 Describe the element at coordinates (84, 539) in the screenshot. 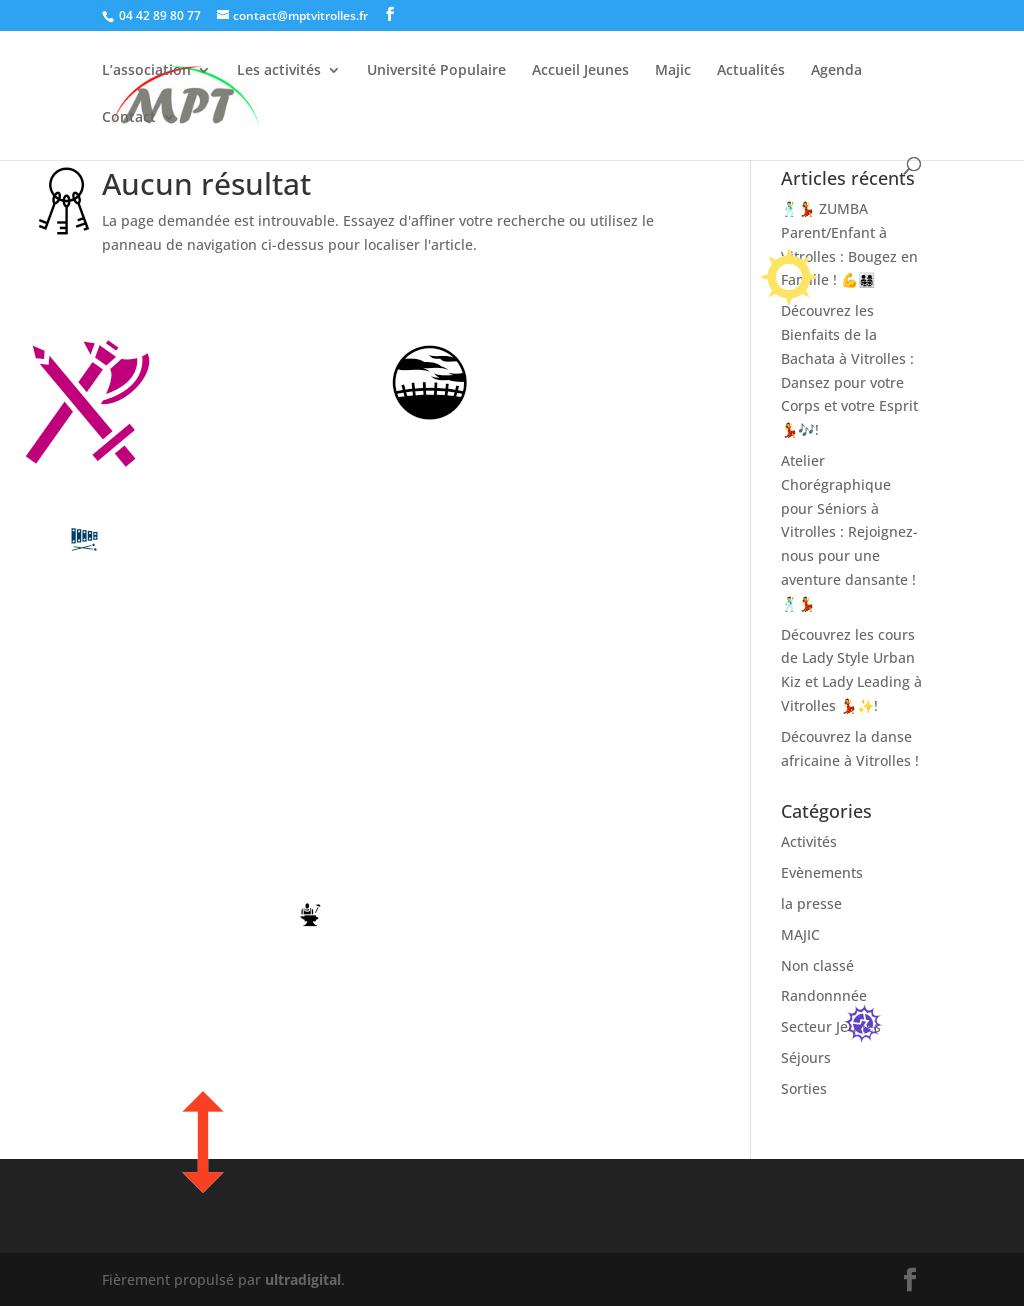

I see `access music or sound settings` at that location.